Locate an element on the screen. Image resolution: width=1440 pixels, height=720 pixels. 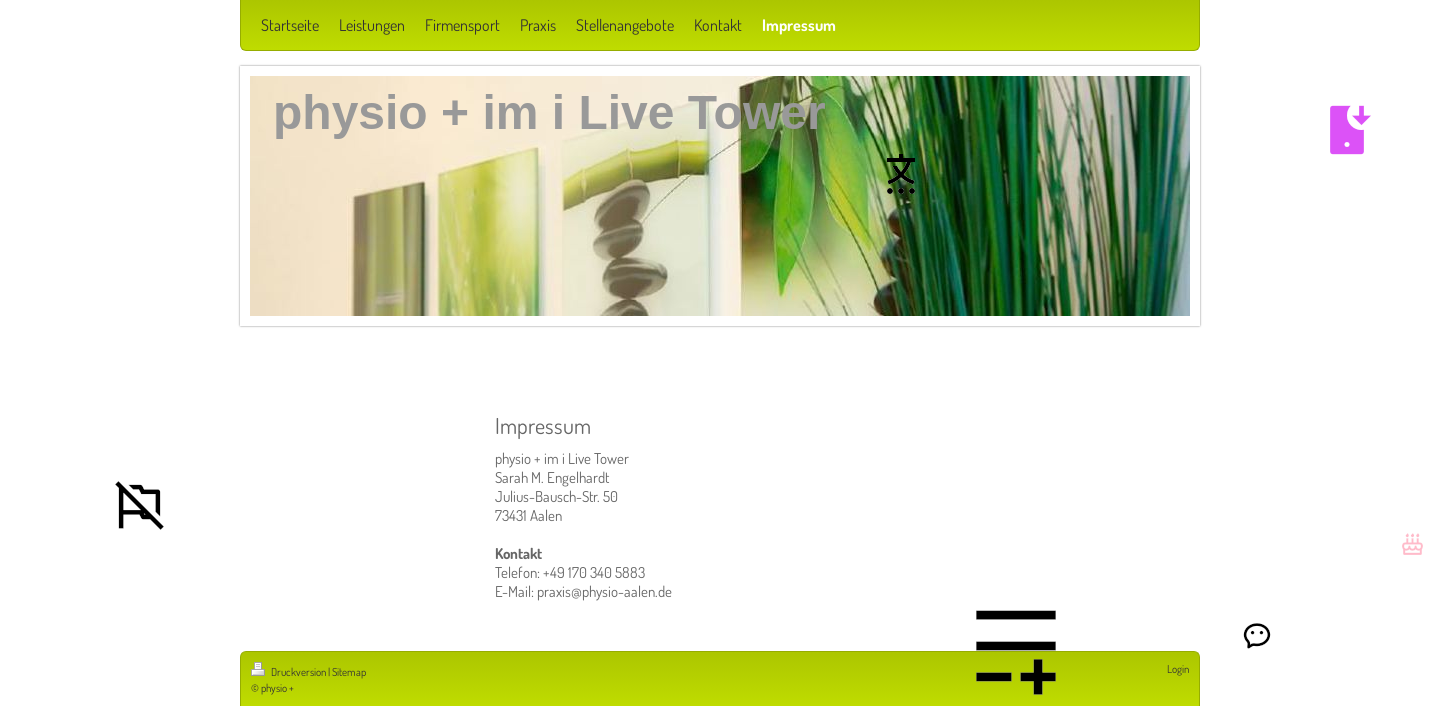
disable or turn off flag notifications is located at coordinates (139, 505).